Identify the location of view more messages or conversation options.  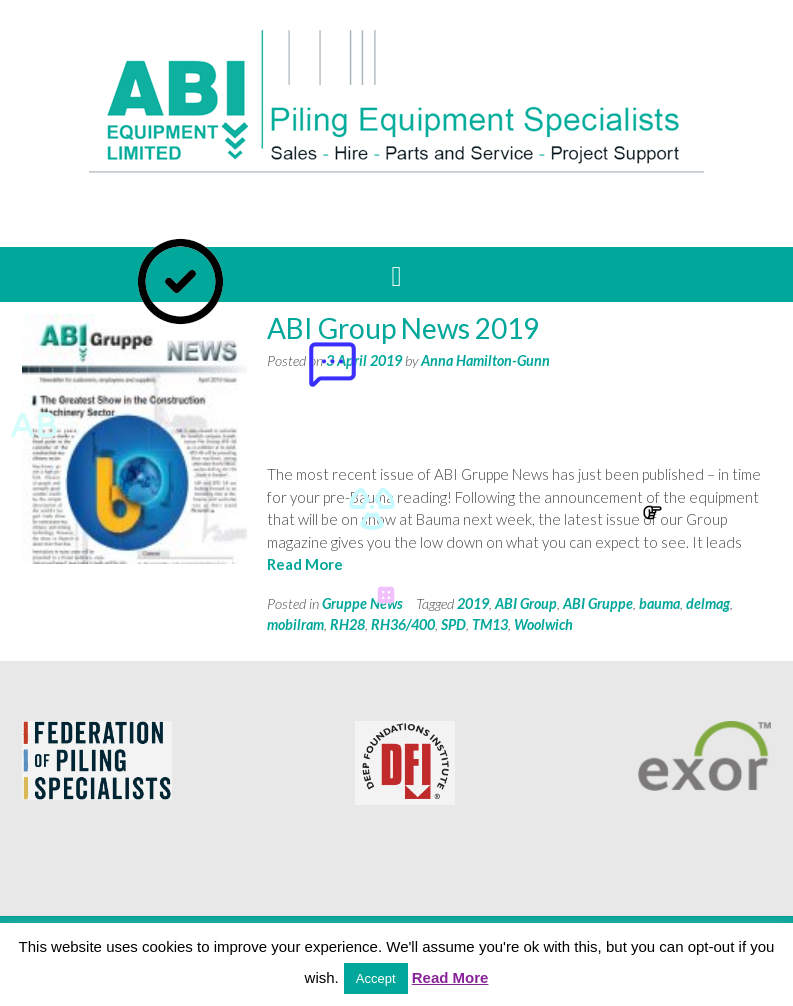
(332, 363).